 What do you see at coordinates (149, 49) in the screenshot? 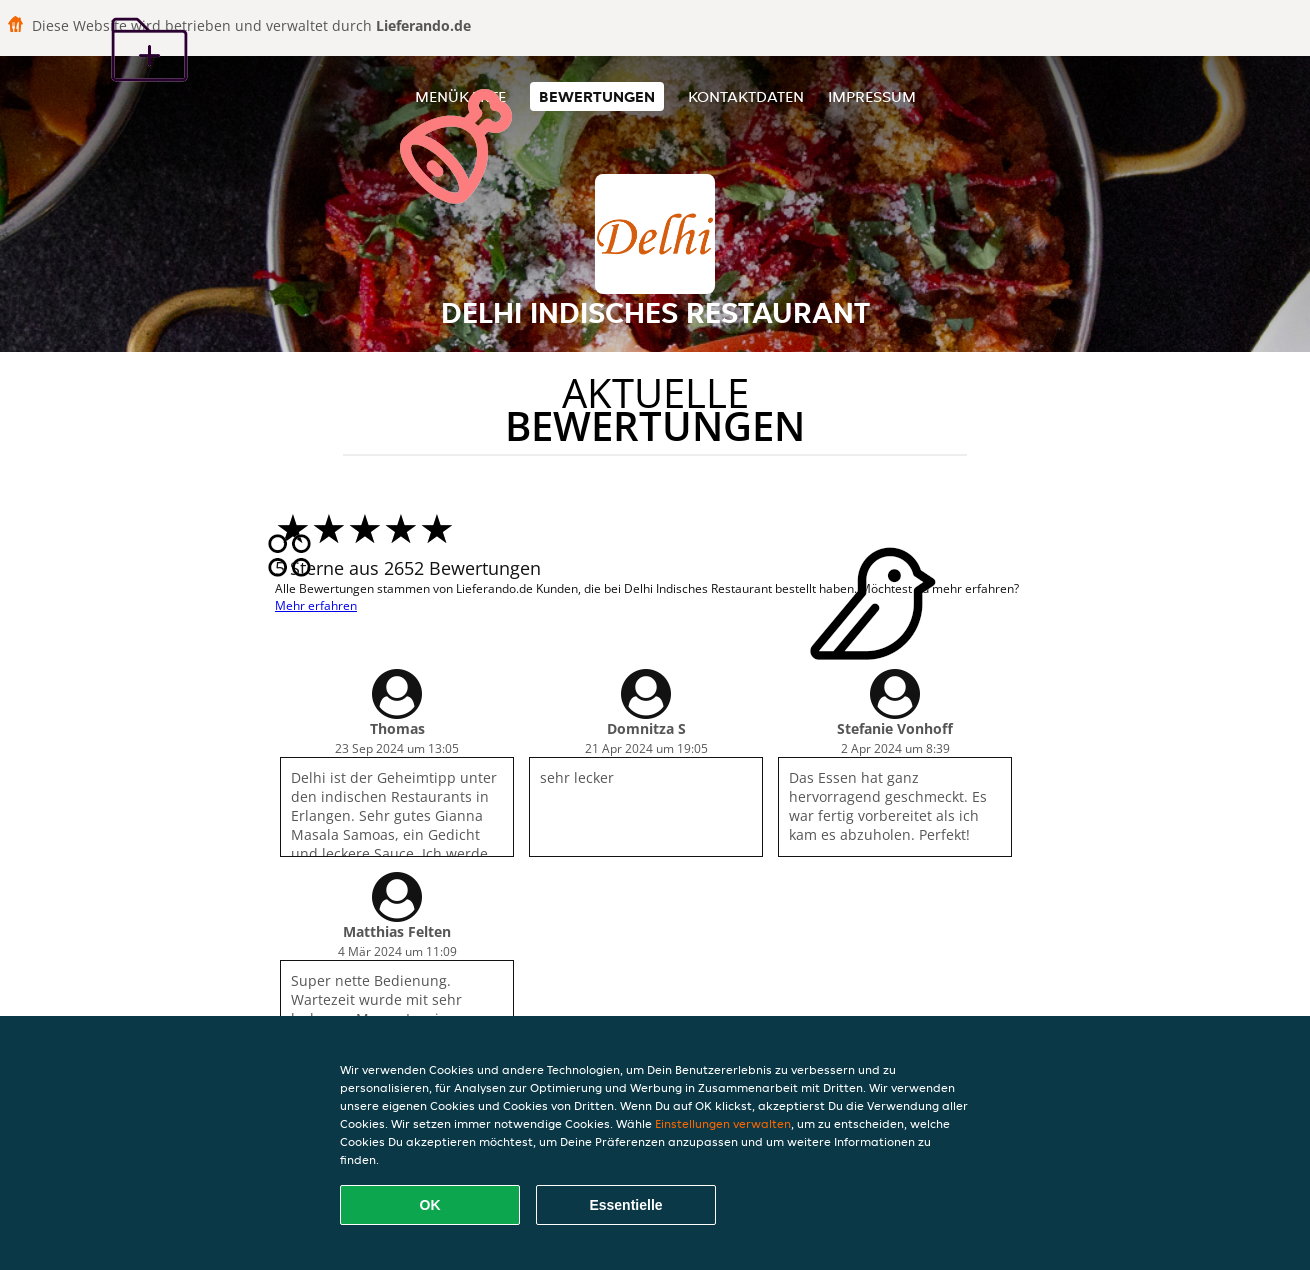
I see `create a new folder` at bounding box center [149, 49].